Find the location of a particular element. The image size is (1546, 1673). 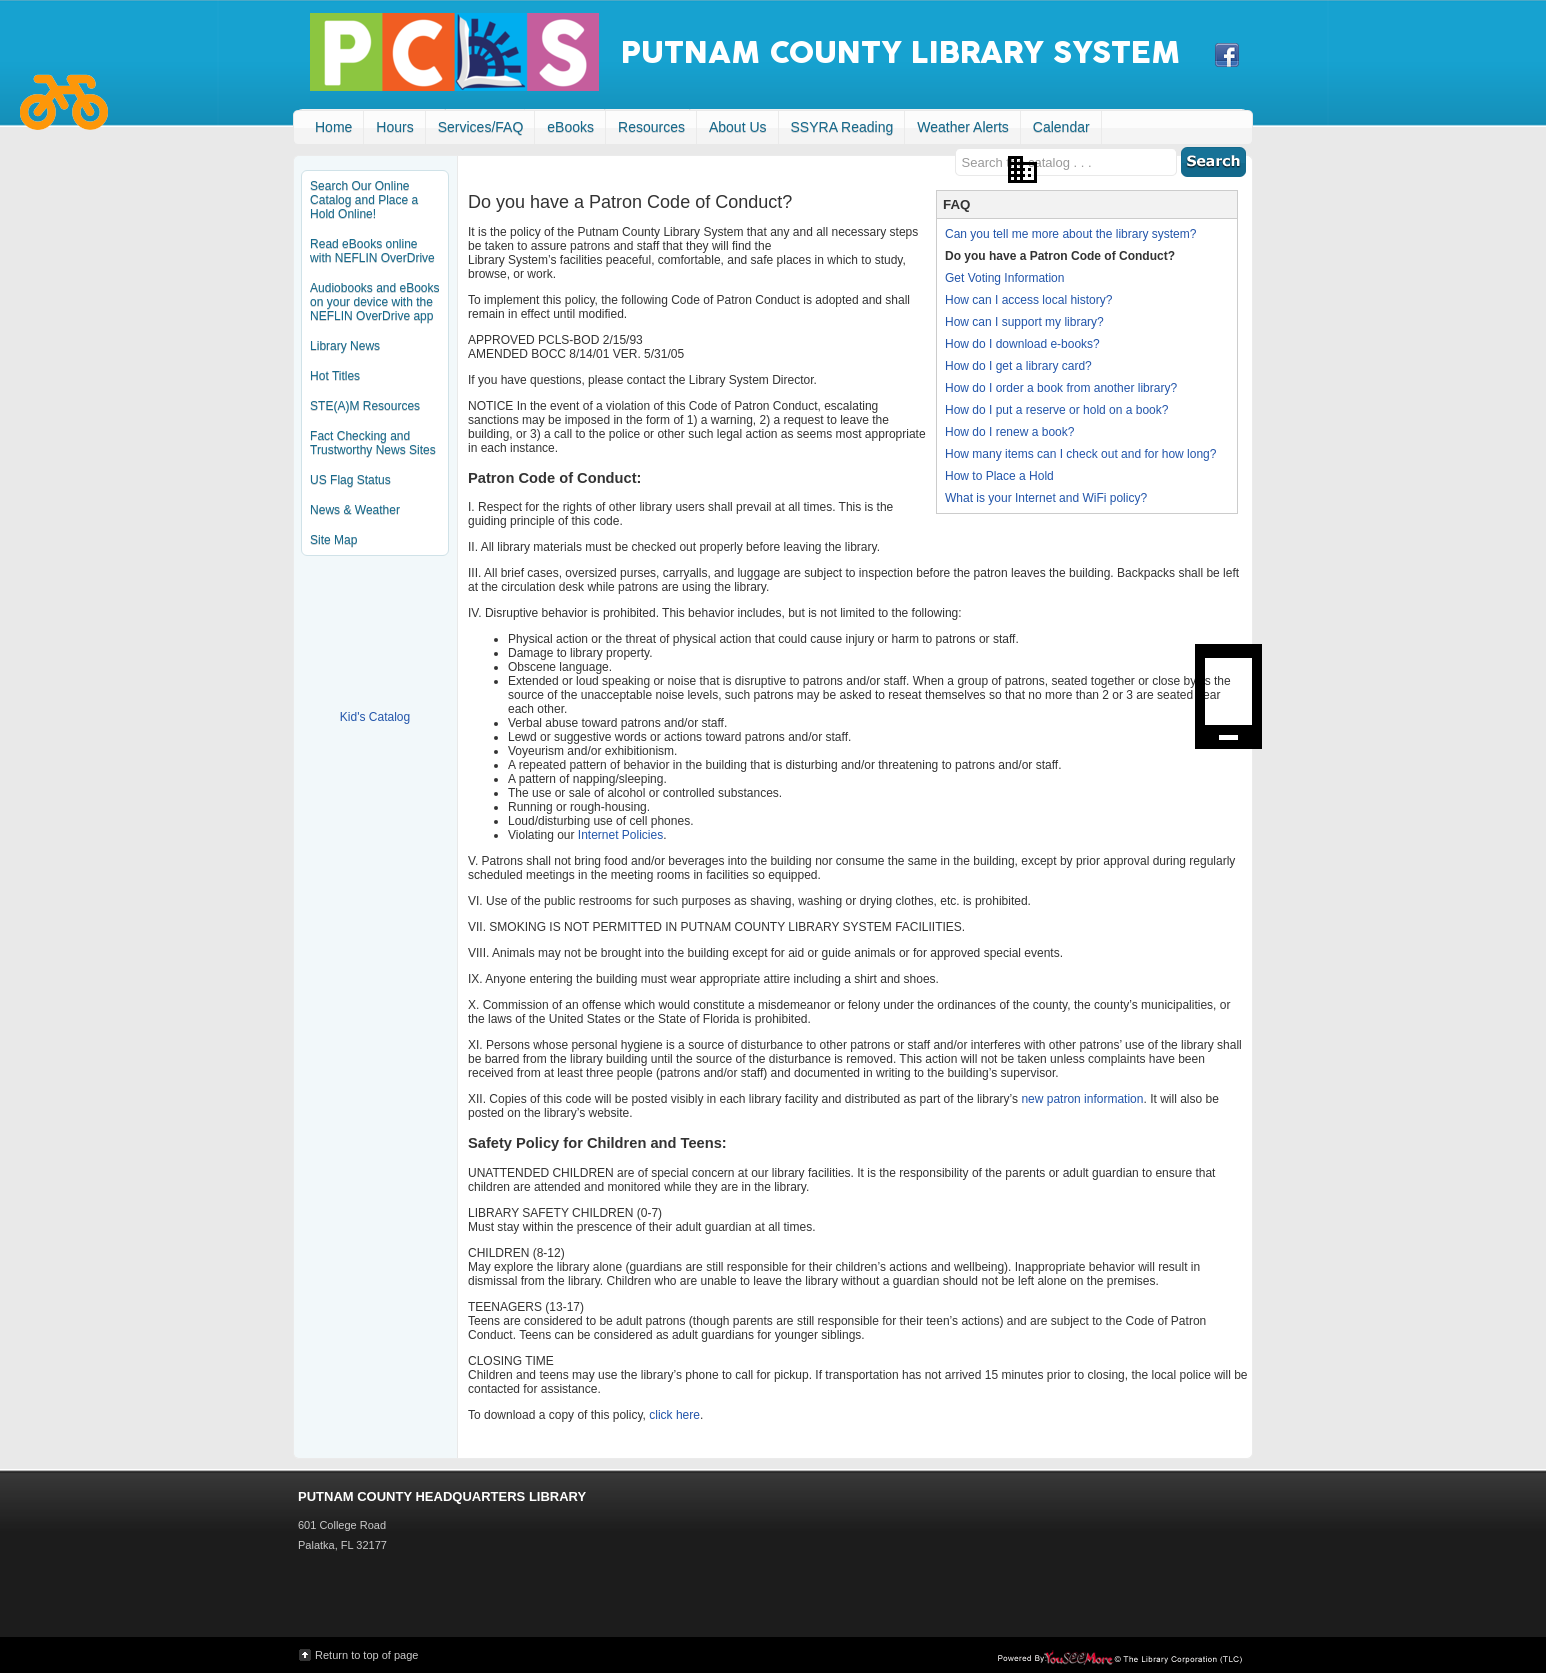

indicates android device or mobile phone is located at coordinates (1228, 696).